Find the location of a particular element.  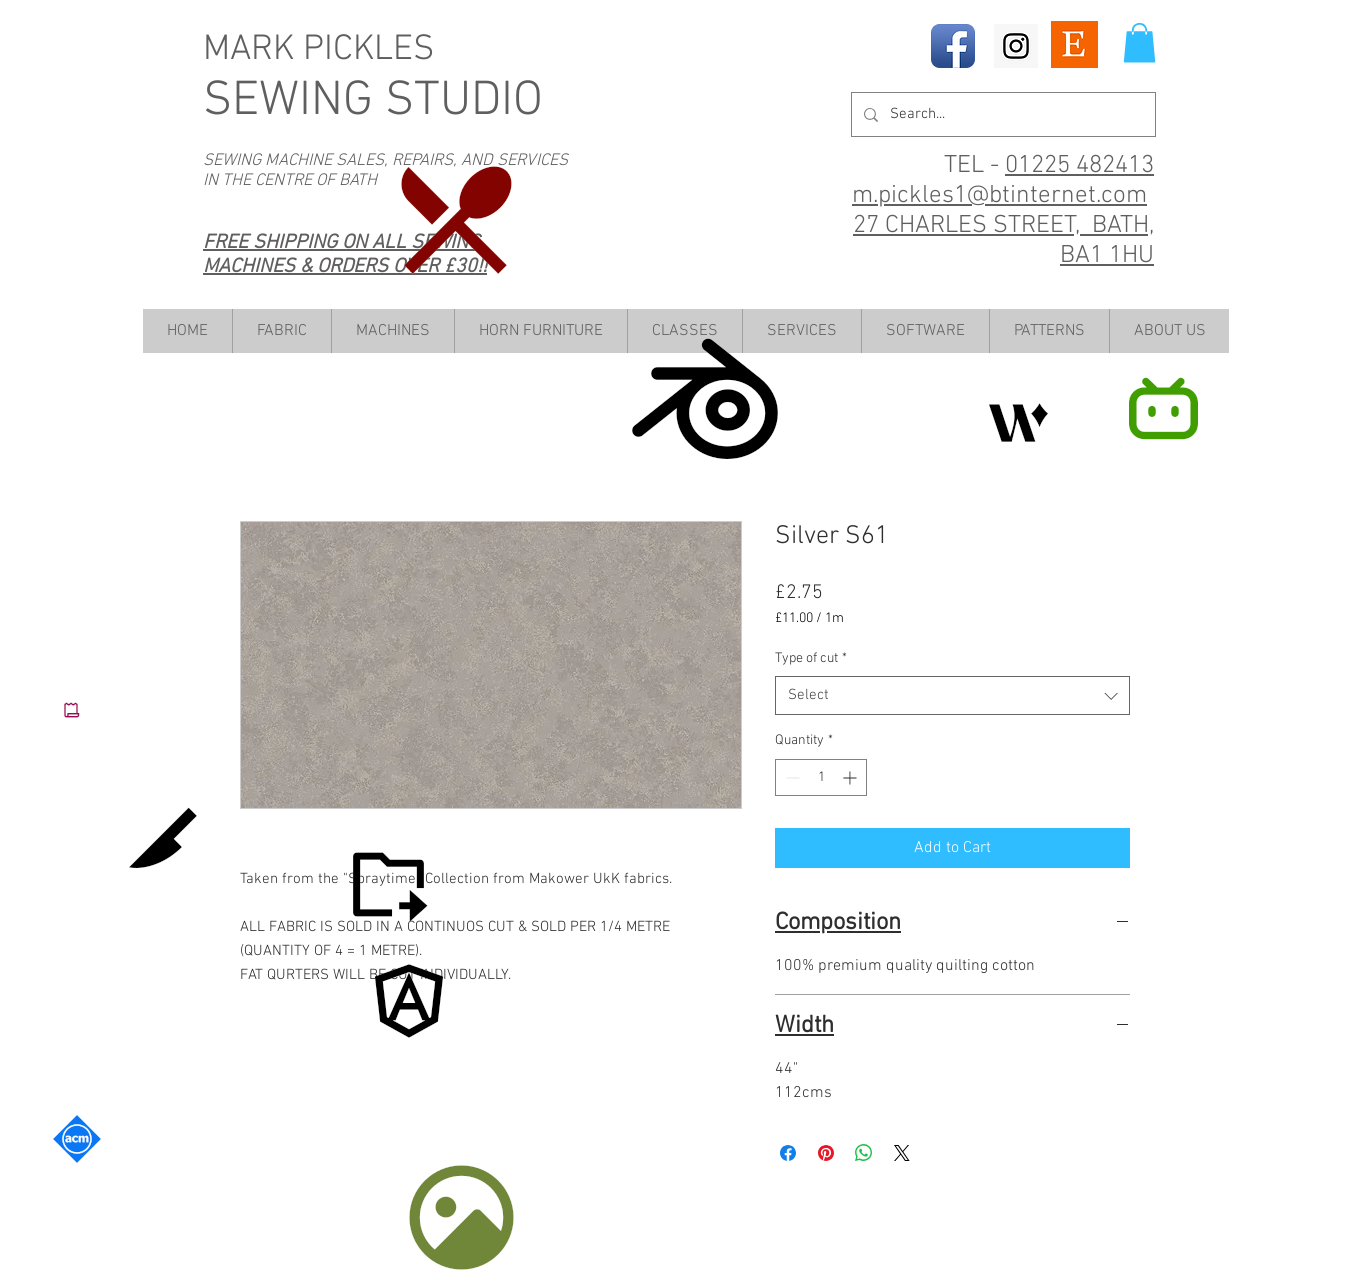

association for computing machinery logo is located at coordinates (77, 1139).